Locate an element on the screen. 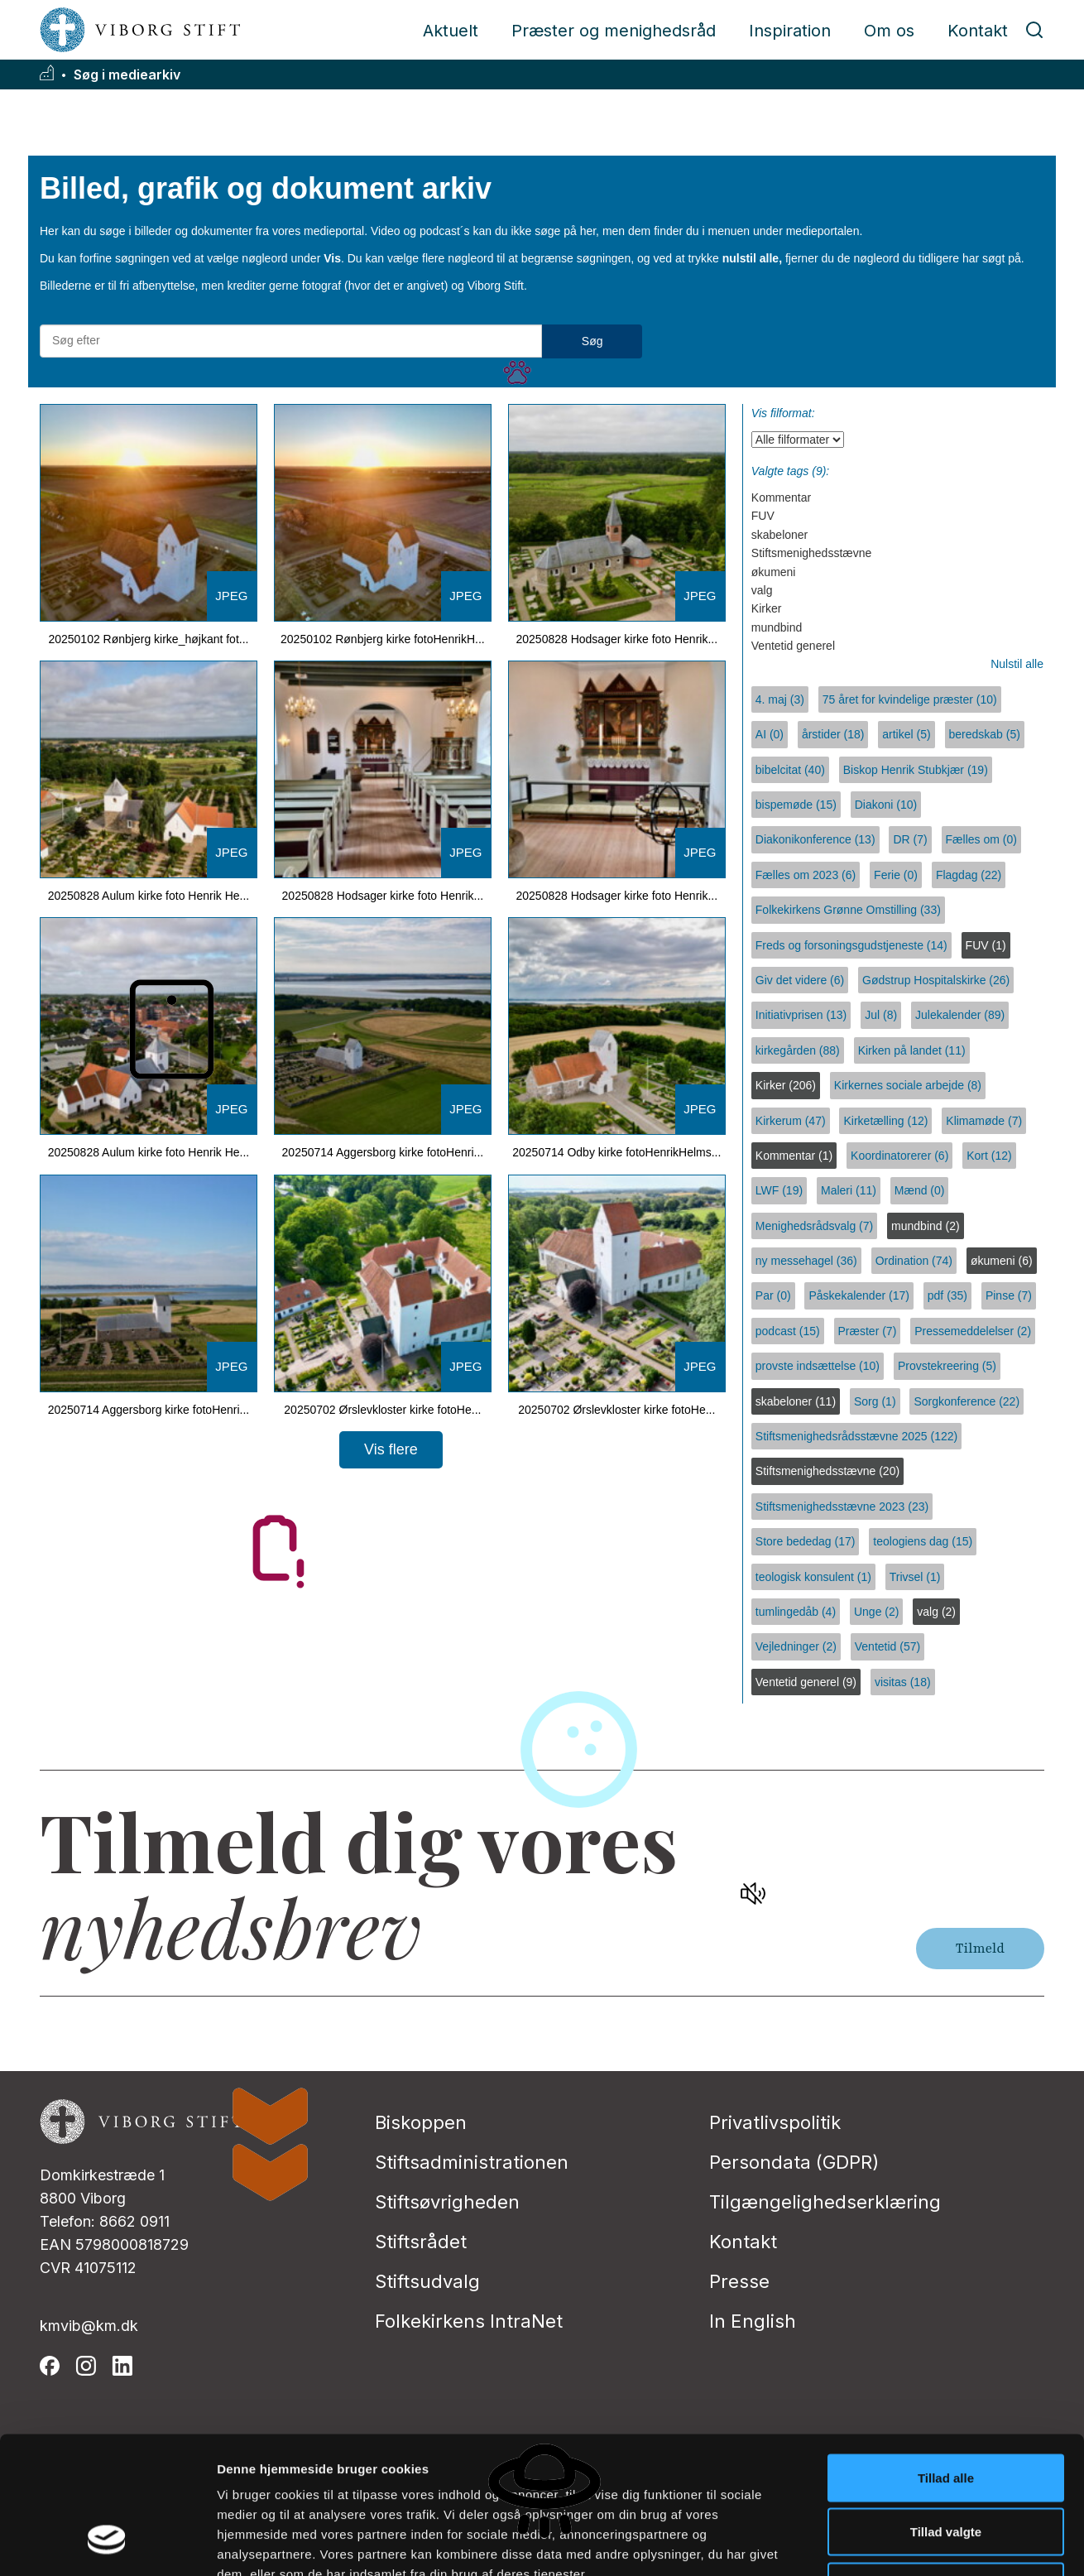 This screenshot has width=1084, height=2576. tablet device with front-facing camera is located at coordinates (171, 1029).